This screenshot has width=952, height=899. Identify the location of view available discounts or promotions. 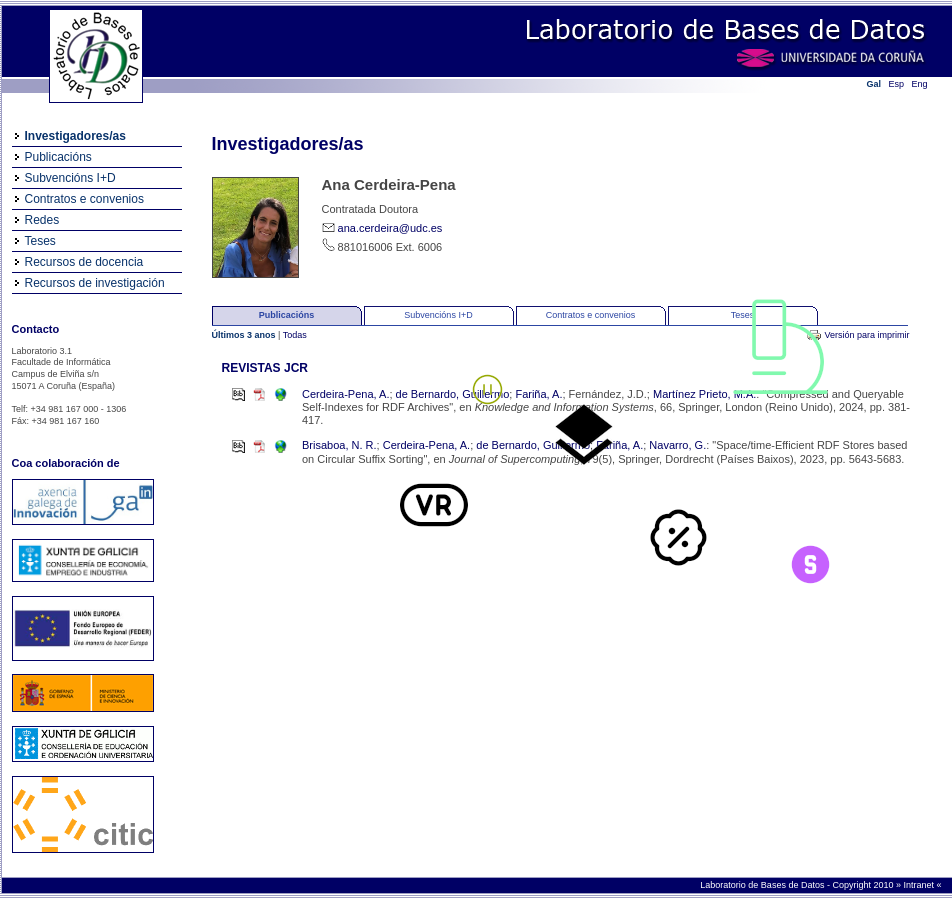
(678, 537).